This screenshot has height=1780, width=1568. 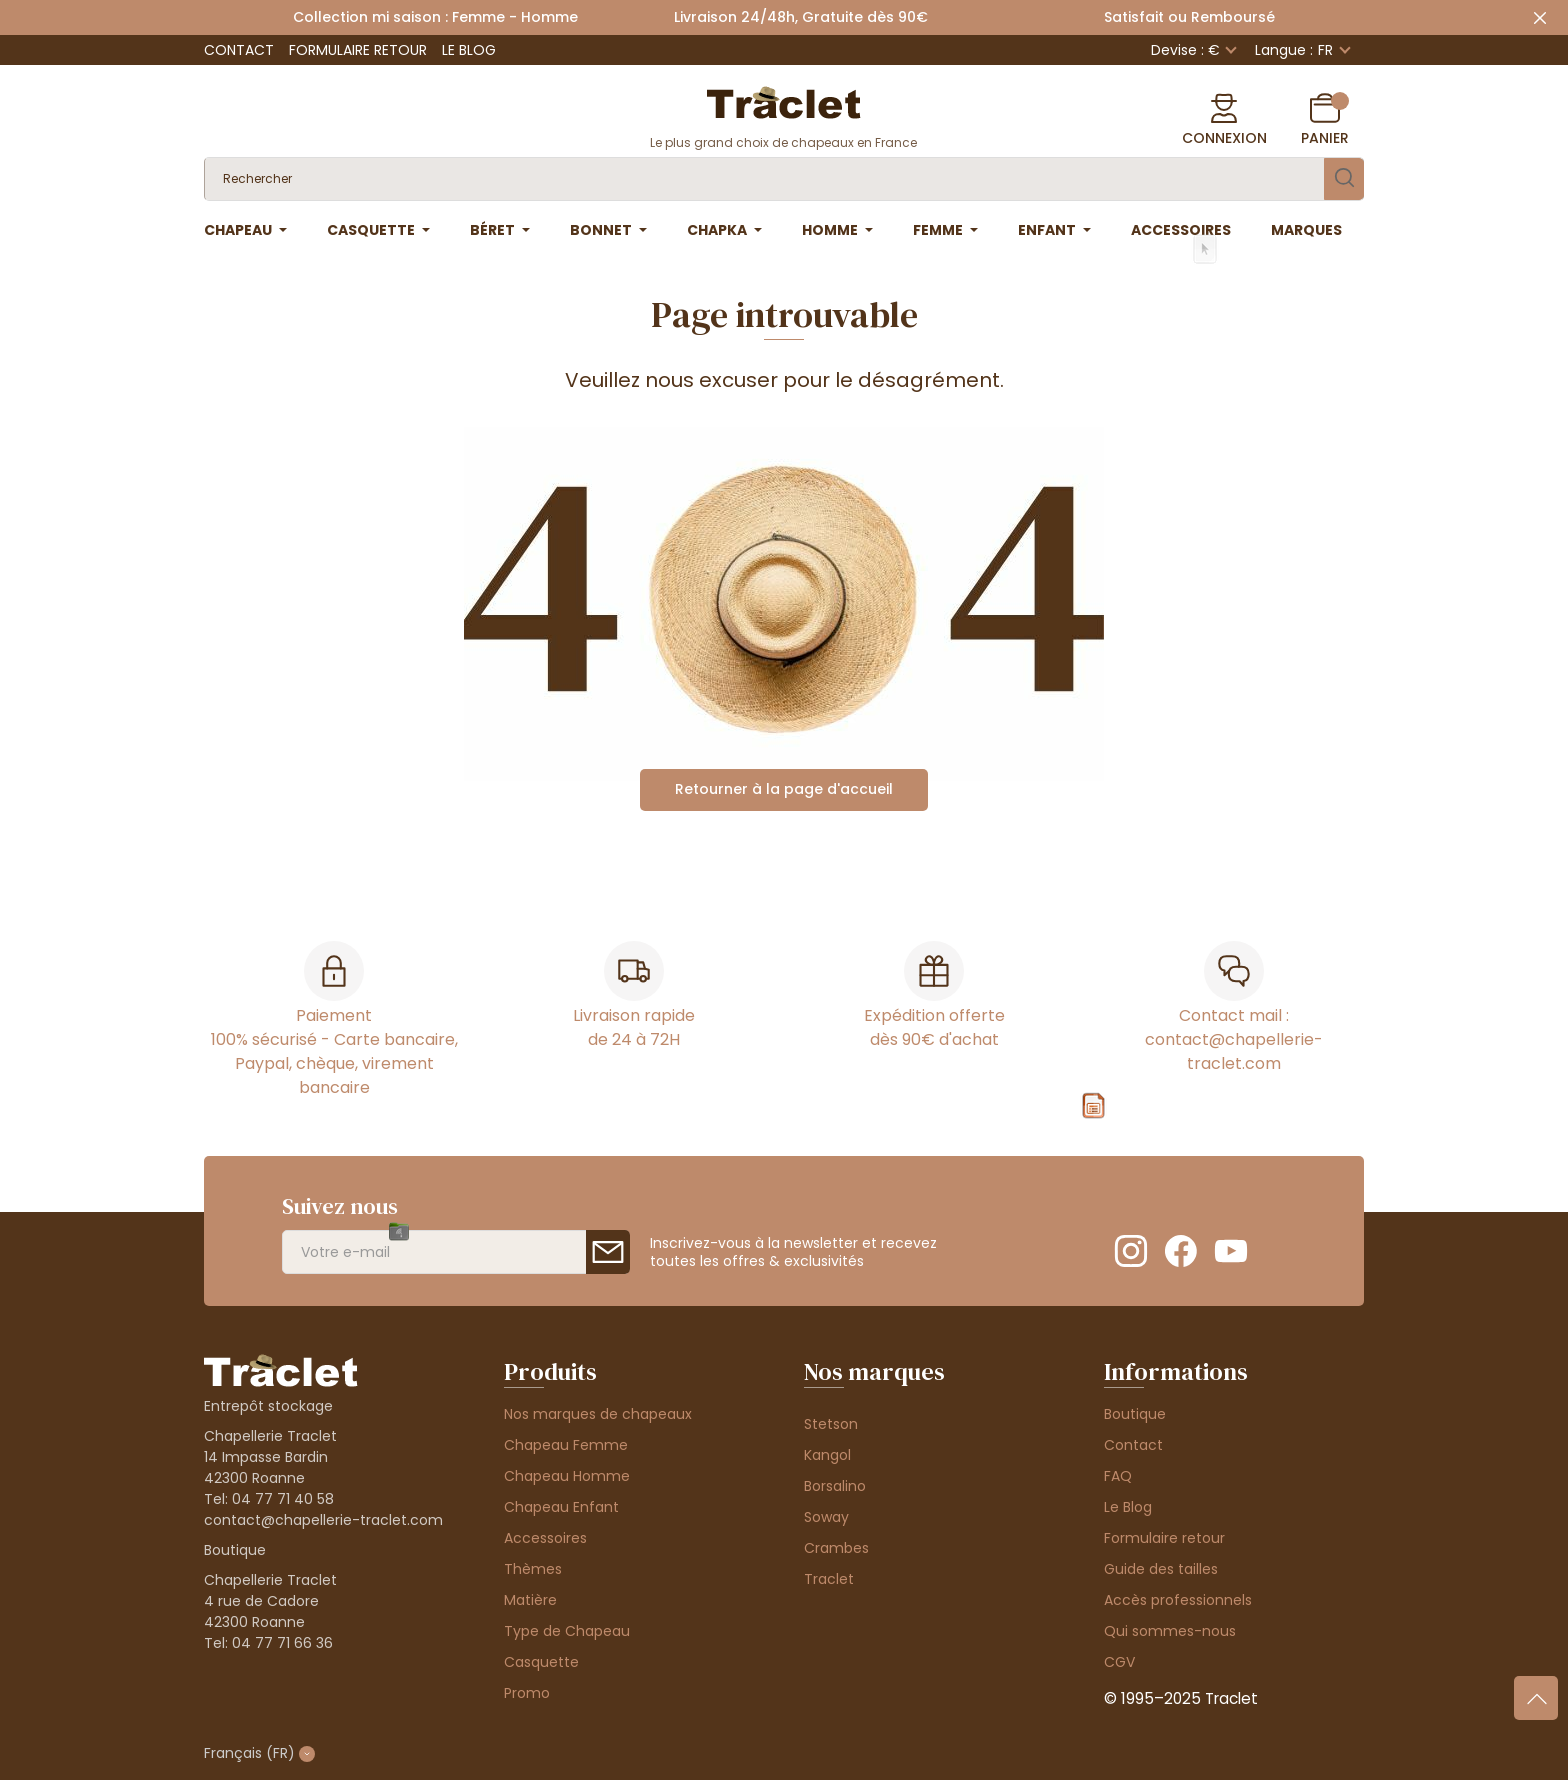 What do you see at coordinates (399, 1231) in the screenshot?
I see `open insync cloud sync folder` at bounding box center [399, 1231].